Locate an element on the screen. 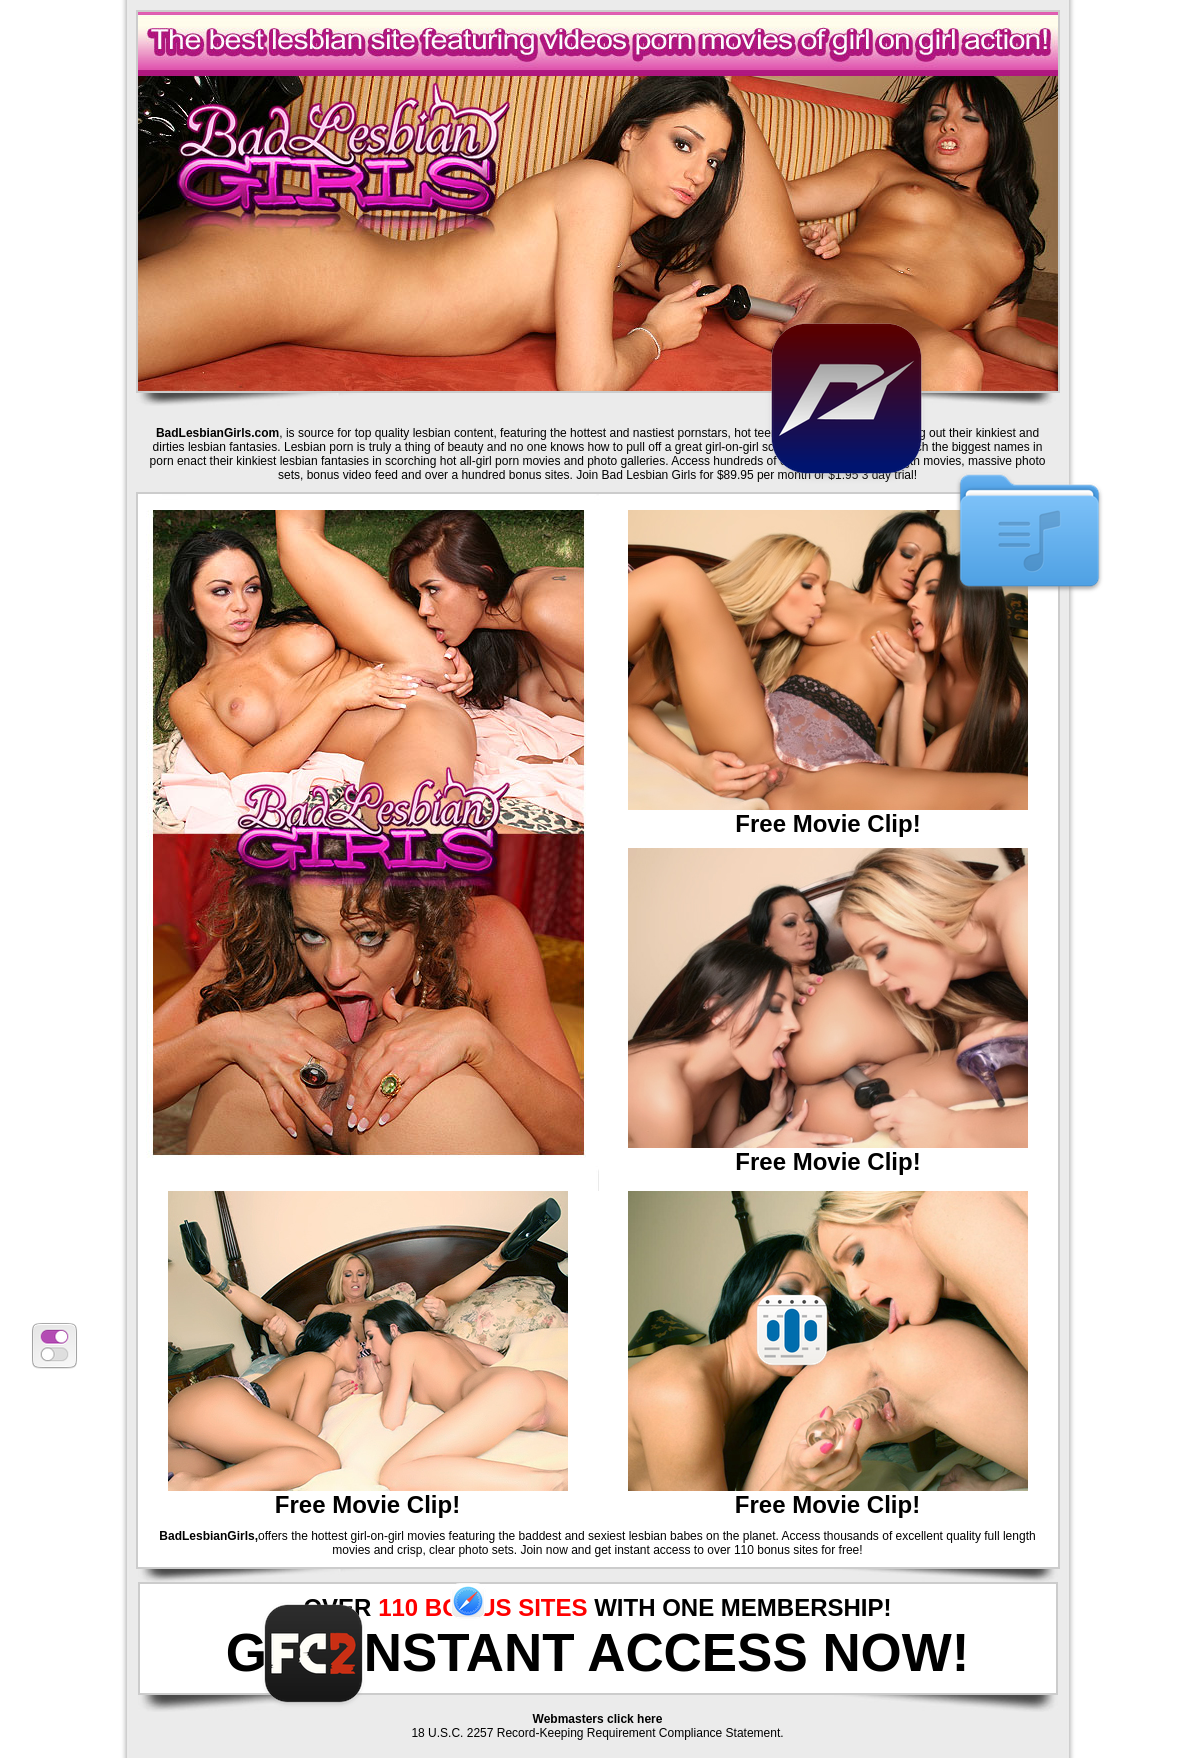 The height and width of the screenshot is (1758, 1195). open your audio files folder is located at coordinates (1029, 530).